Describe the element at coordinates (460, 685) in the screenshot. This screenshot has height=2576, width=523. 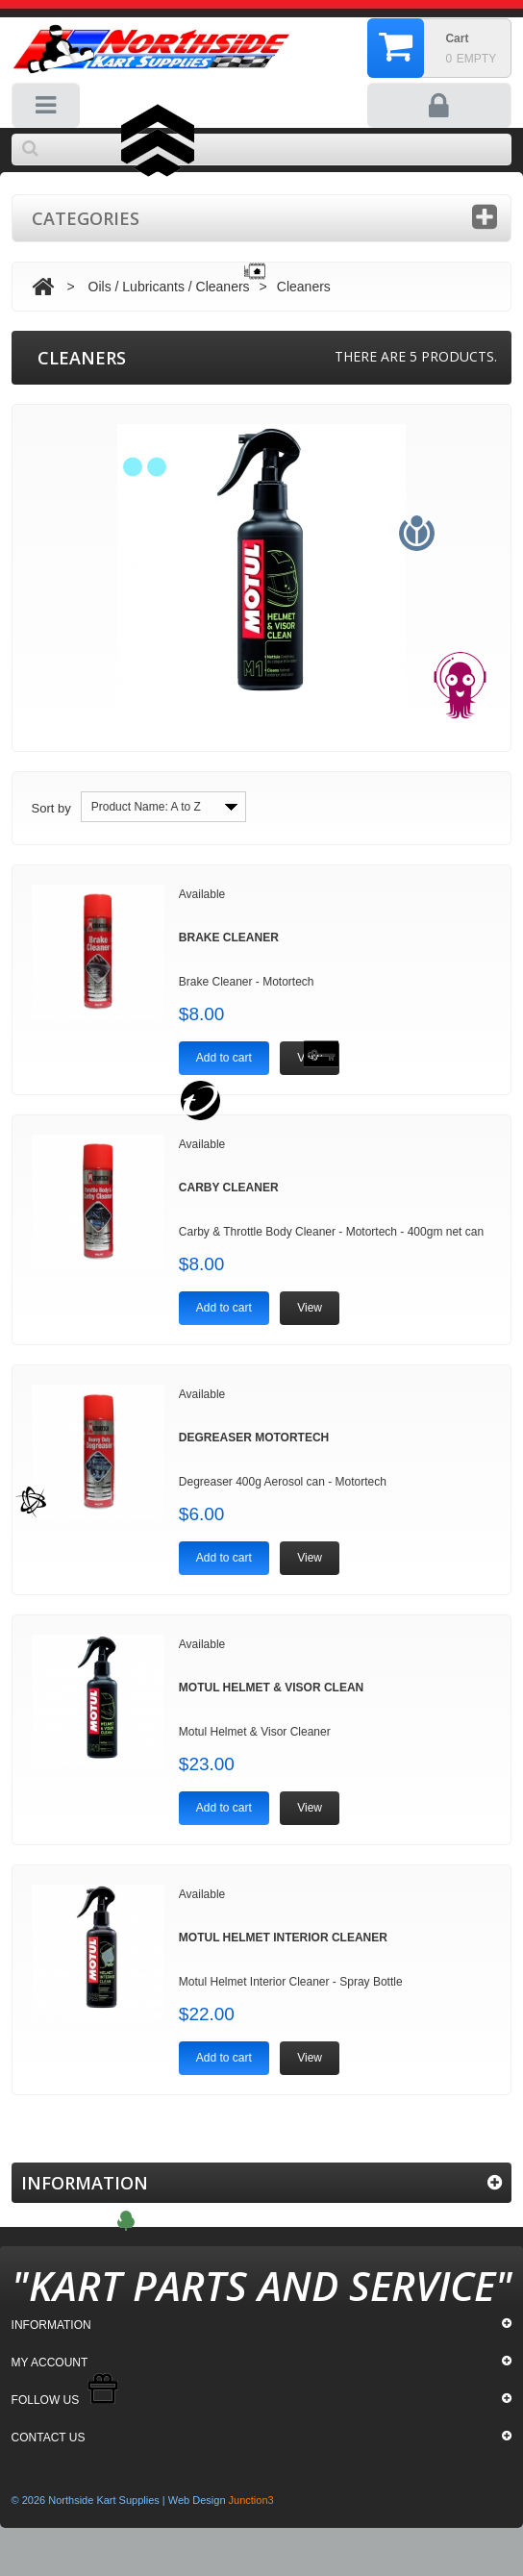
I see `argo cd logo - a gitops continuous delivery tool` at that location.